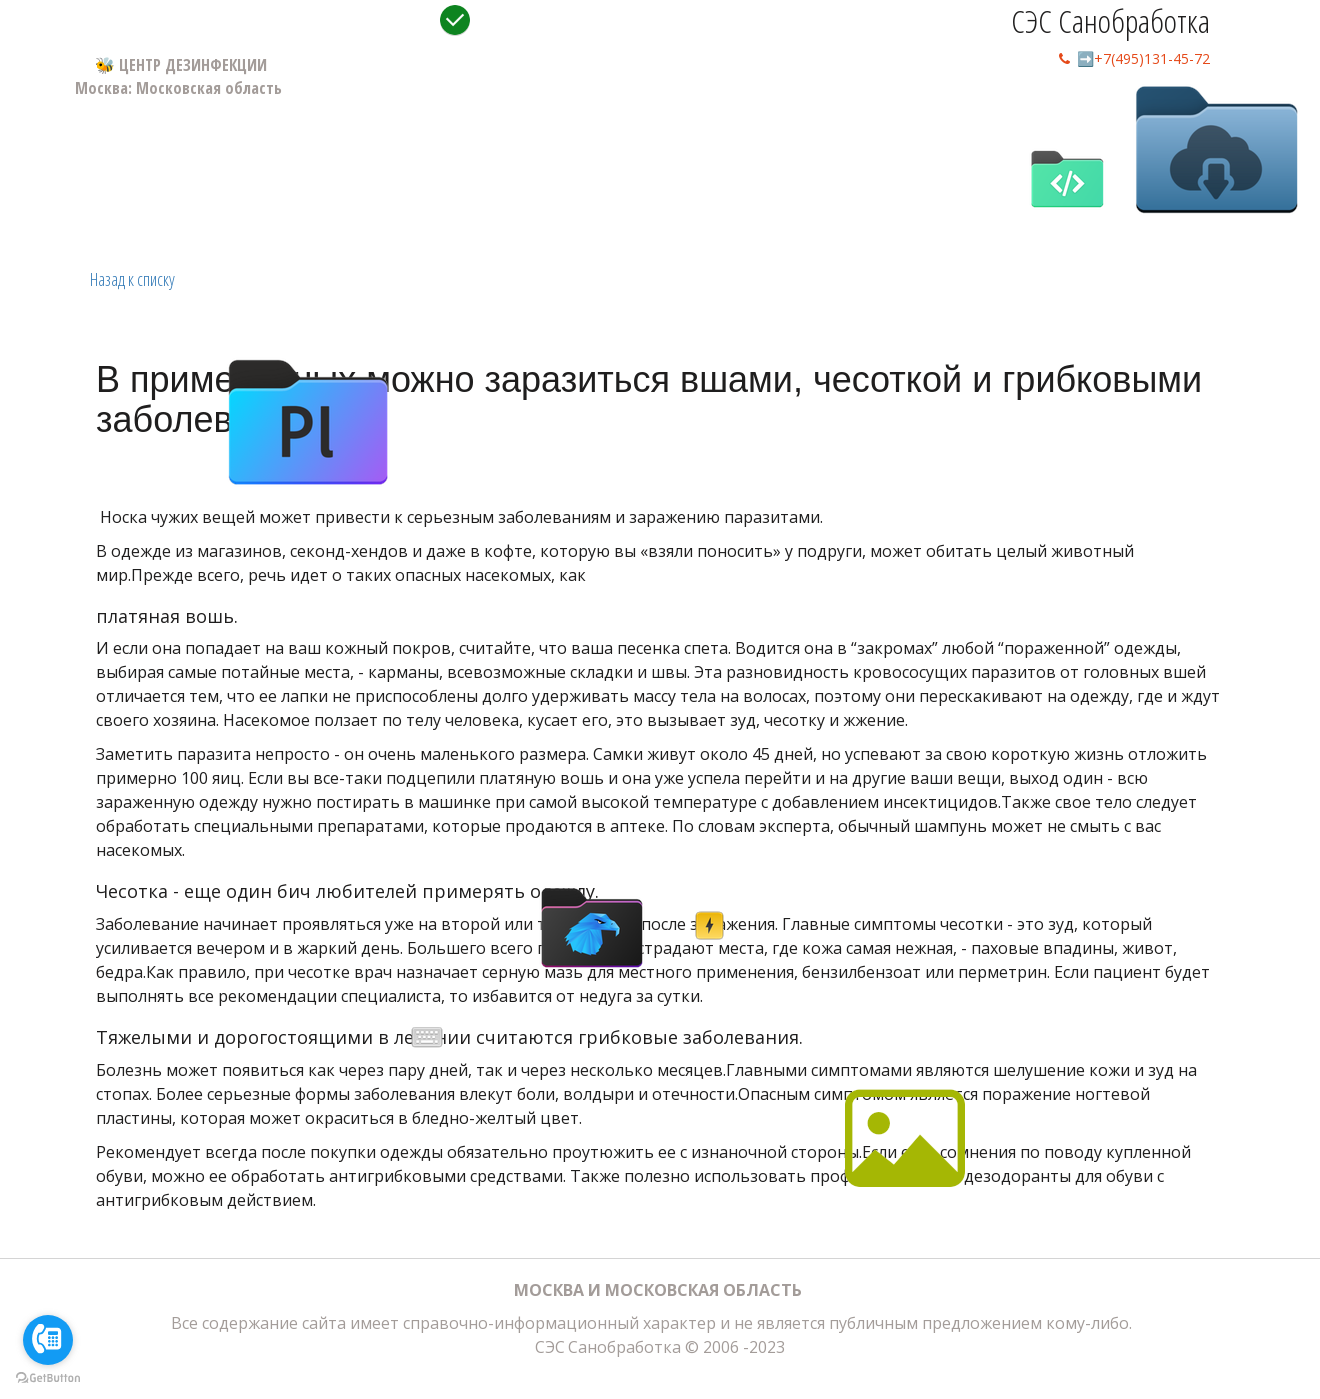 The image size is (1320, 1399). What do you see at coordinates (1067, 181) in the screenshot?
I see `open programming projects folder` at bounding box center [1067, 181].